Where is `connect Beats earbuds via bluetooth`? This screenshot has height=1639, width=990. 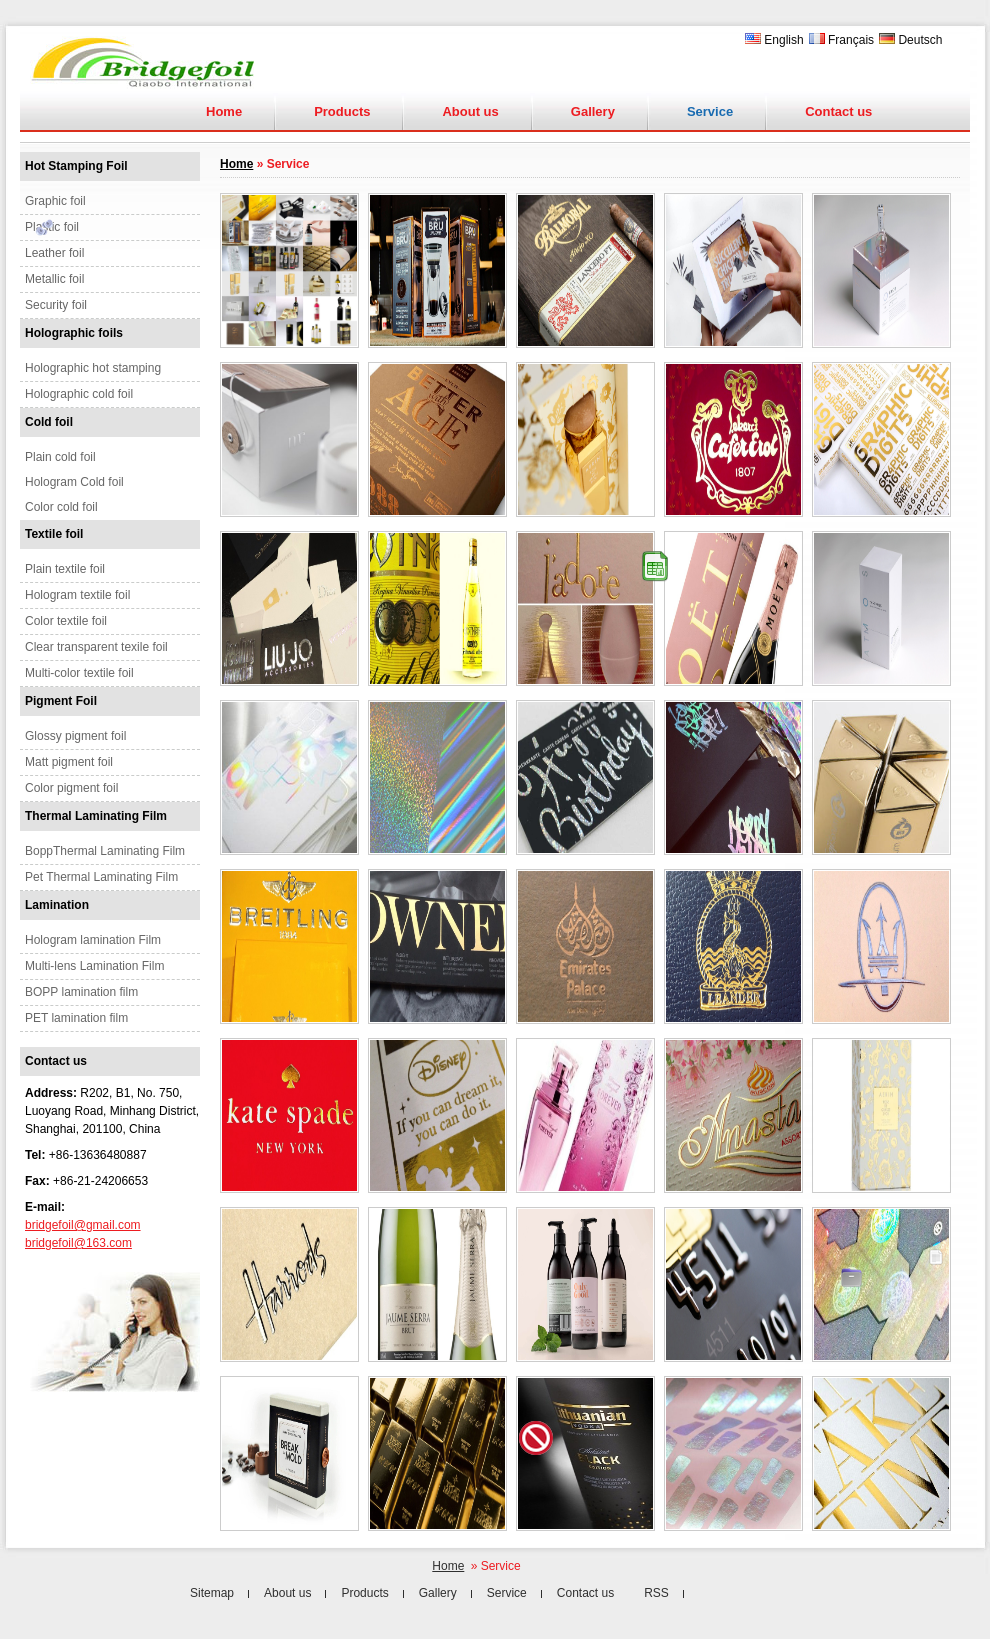
connect Beats earbuds via bluetooth is located at coordinates (44, 227).